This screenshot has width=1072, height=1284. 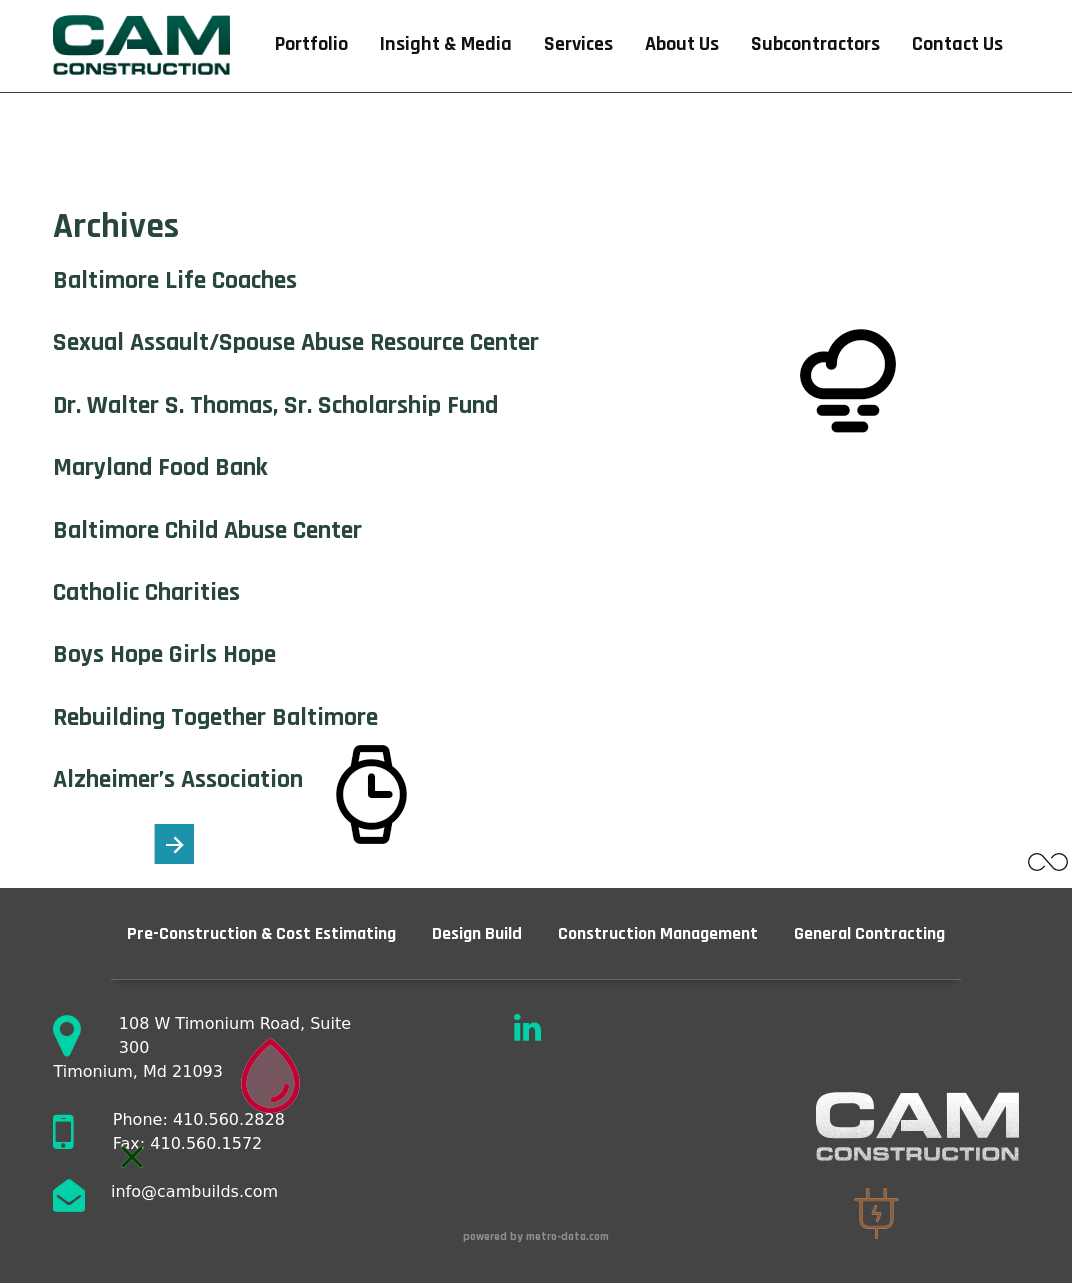 I want to click on device is currently charging, so click(x=876, y=1213).